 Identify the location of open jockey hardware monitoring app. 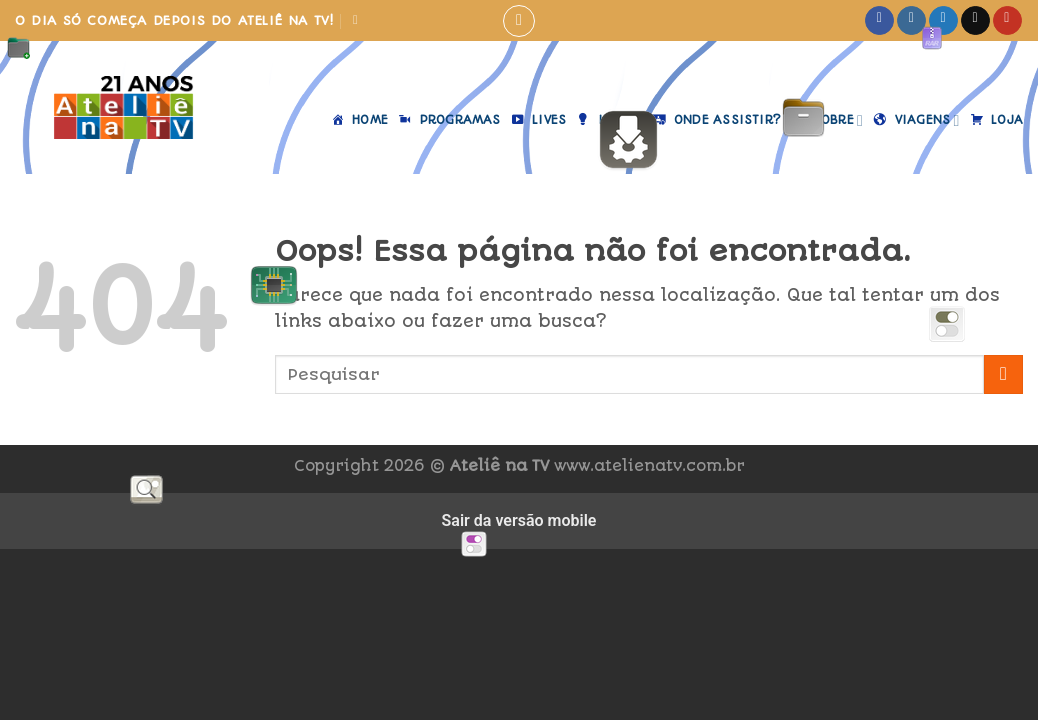
(274, 285).